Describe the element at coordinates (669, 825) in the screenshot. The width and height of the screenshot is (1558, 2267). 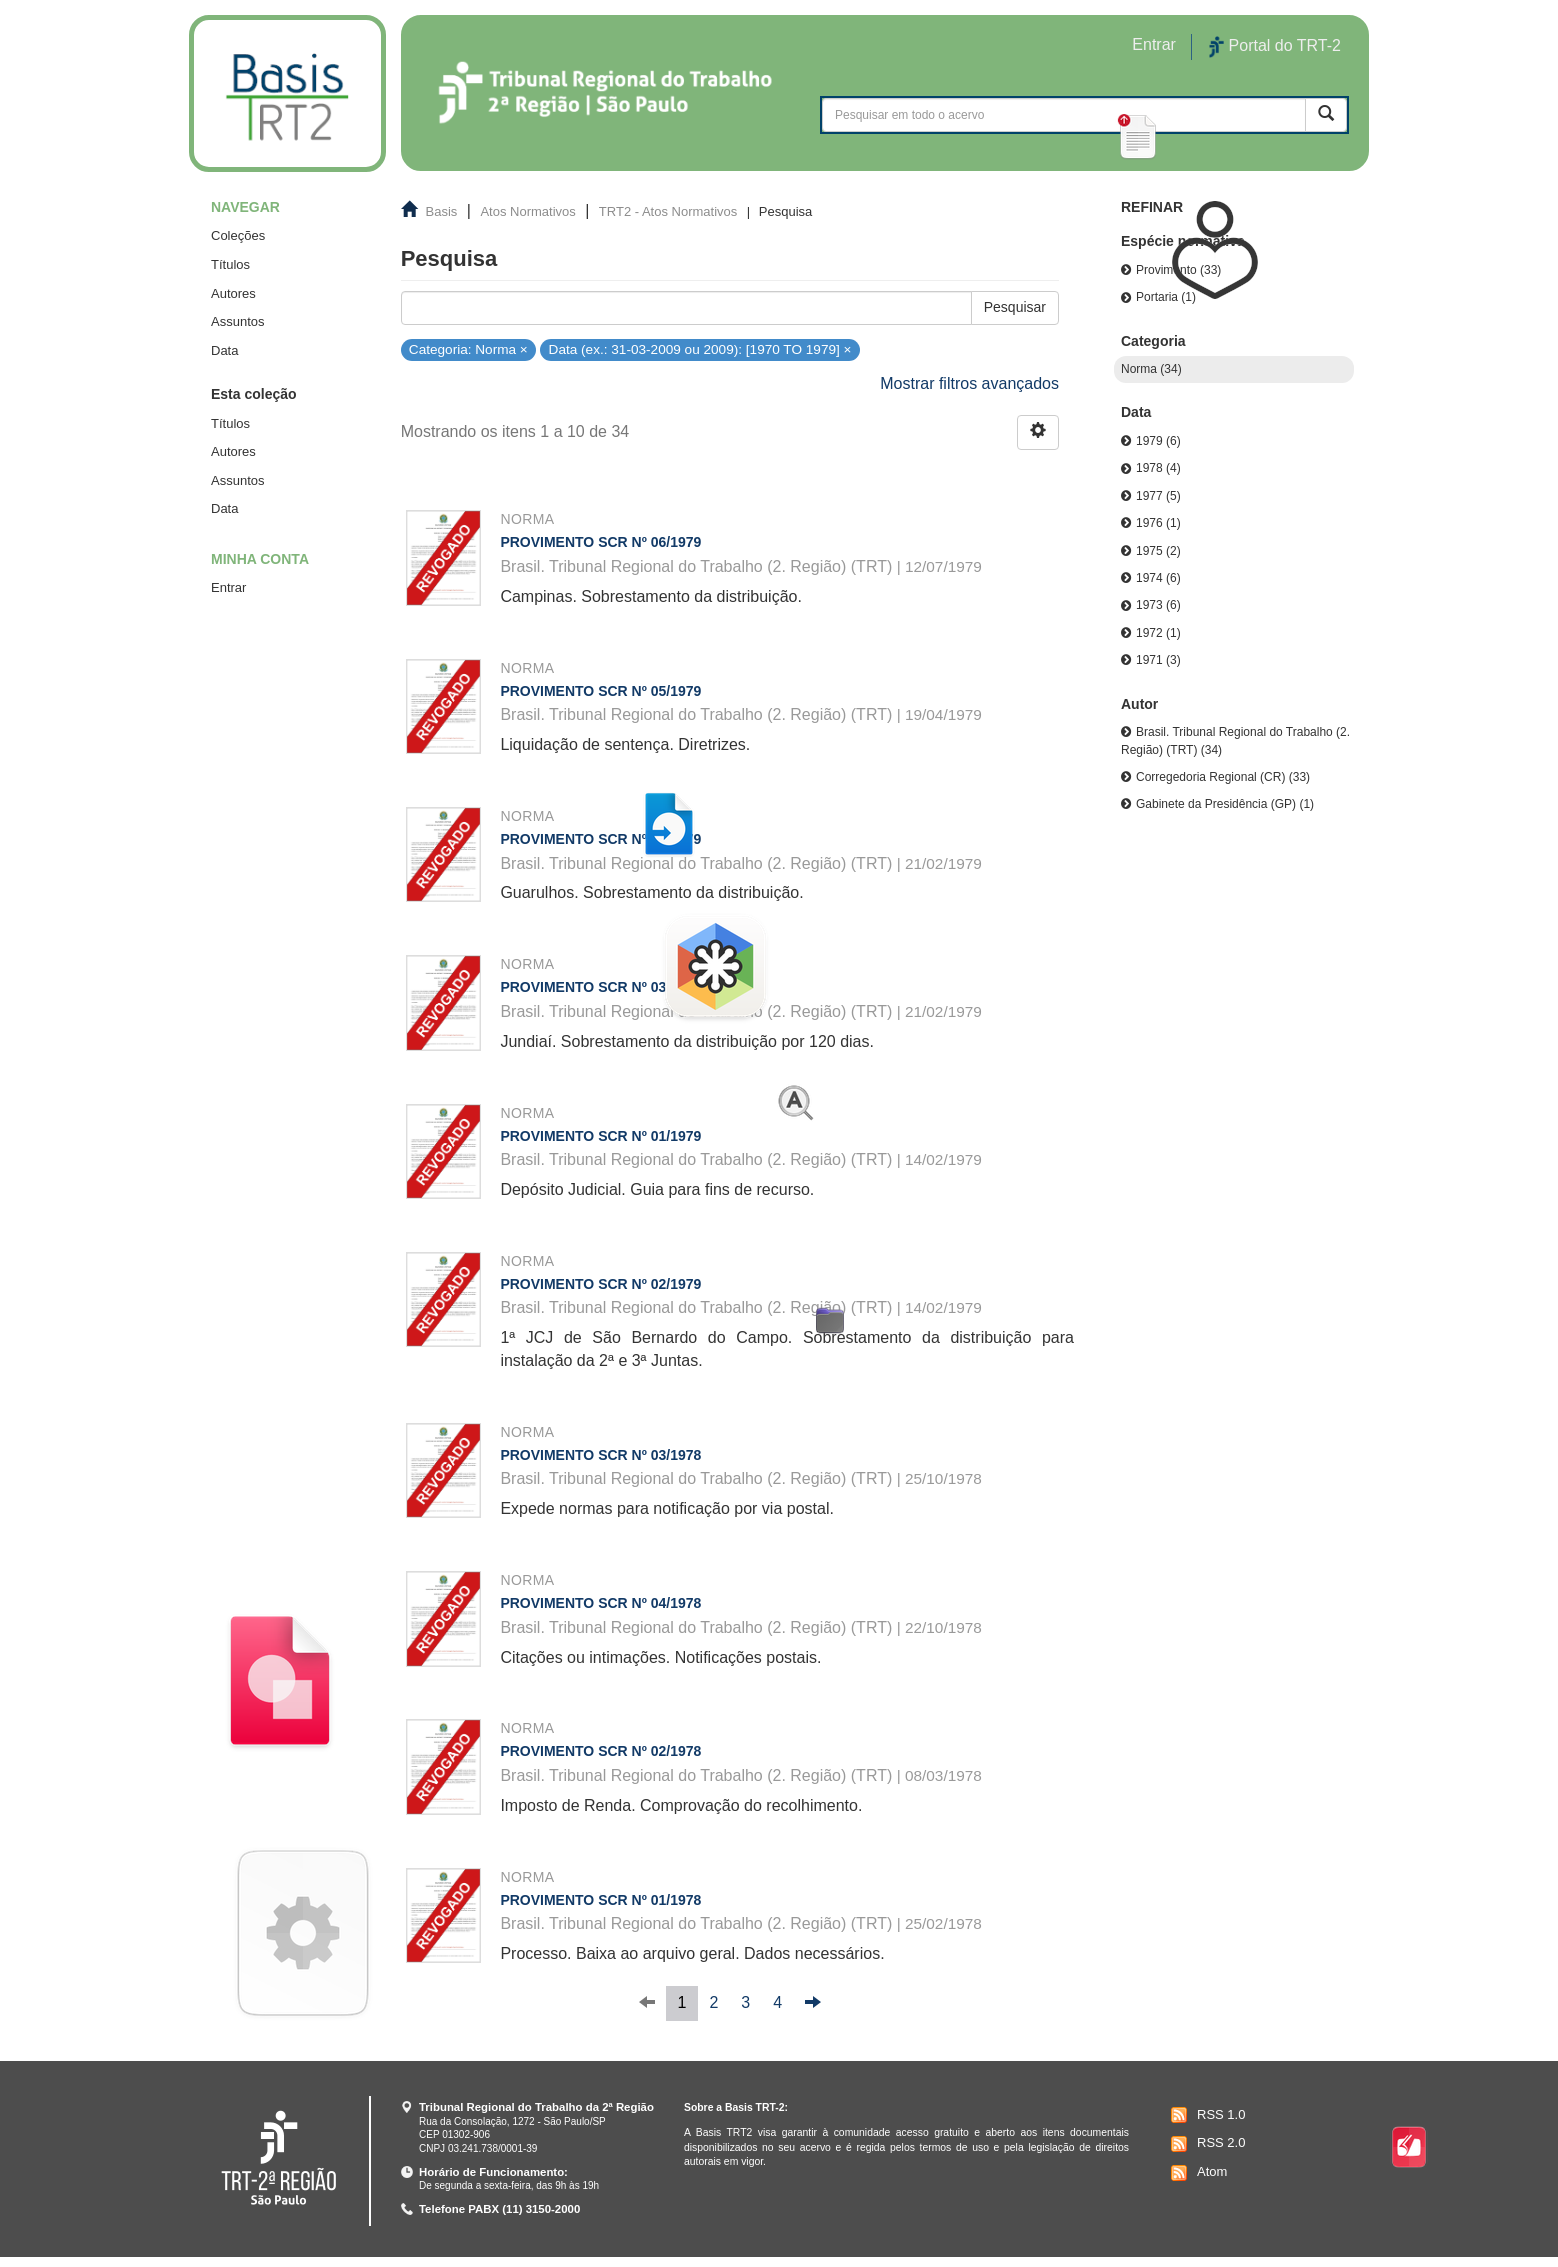
I see `a gdscript source code file` at that location.